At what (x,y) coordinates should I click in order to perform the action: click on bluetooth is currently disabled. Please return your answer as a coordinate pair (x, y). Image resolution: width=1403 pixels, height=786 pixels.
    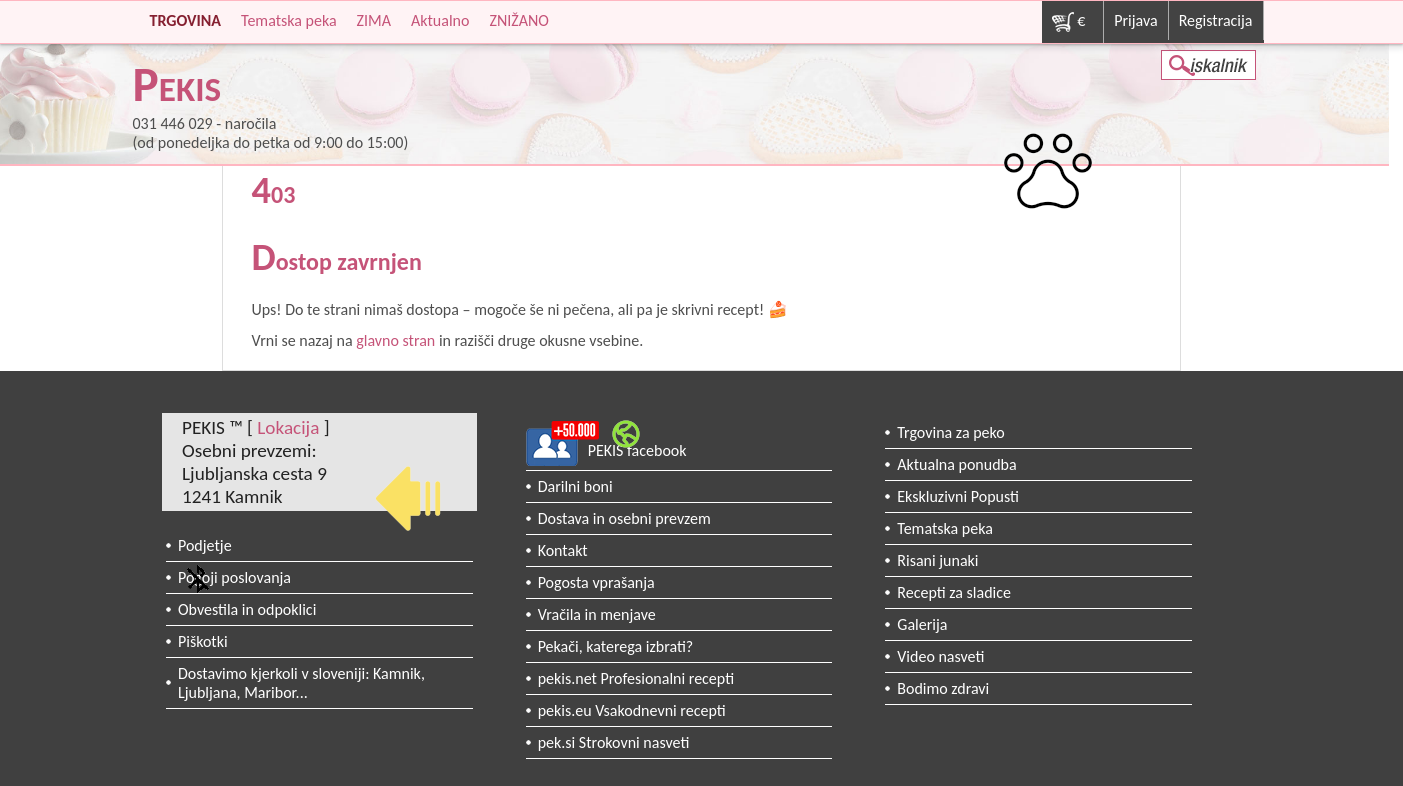
    Looking at the image, I should click on (198, 579).